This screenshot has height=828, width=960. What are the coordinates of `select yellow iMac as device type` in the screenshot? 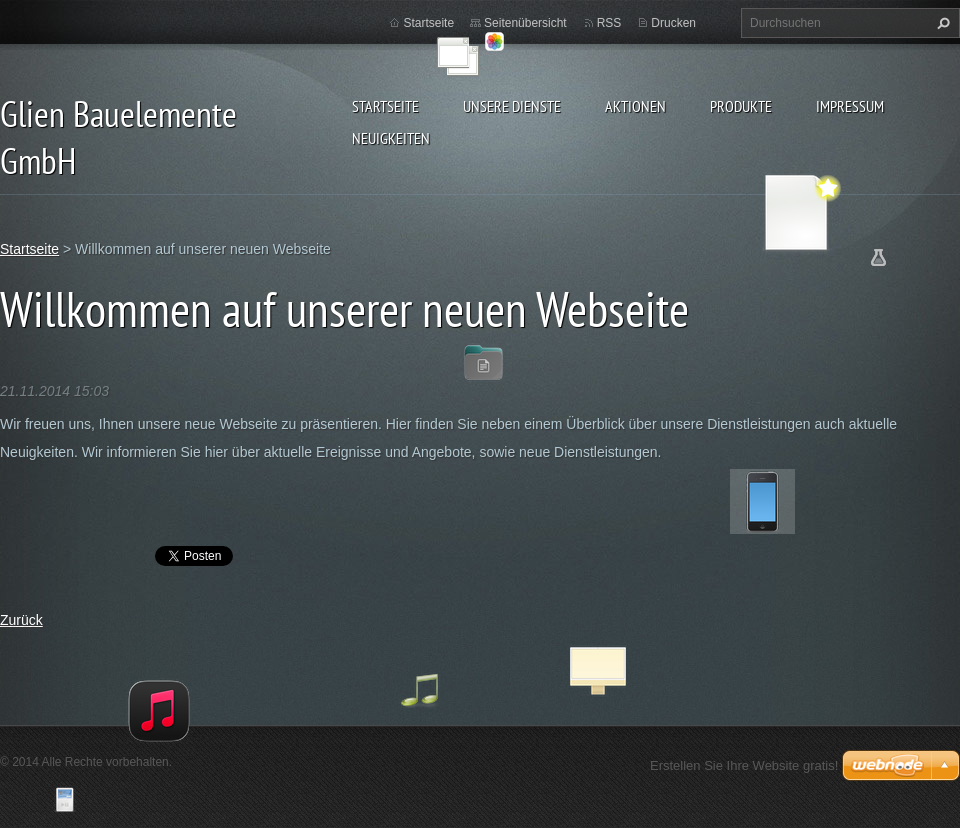 It's located at (598, 670).